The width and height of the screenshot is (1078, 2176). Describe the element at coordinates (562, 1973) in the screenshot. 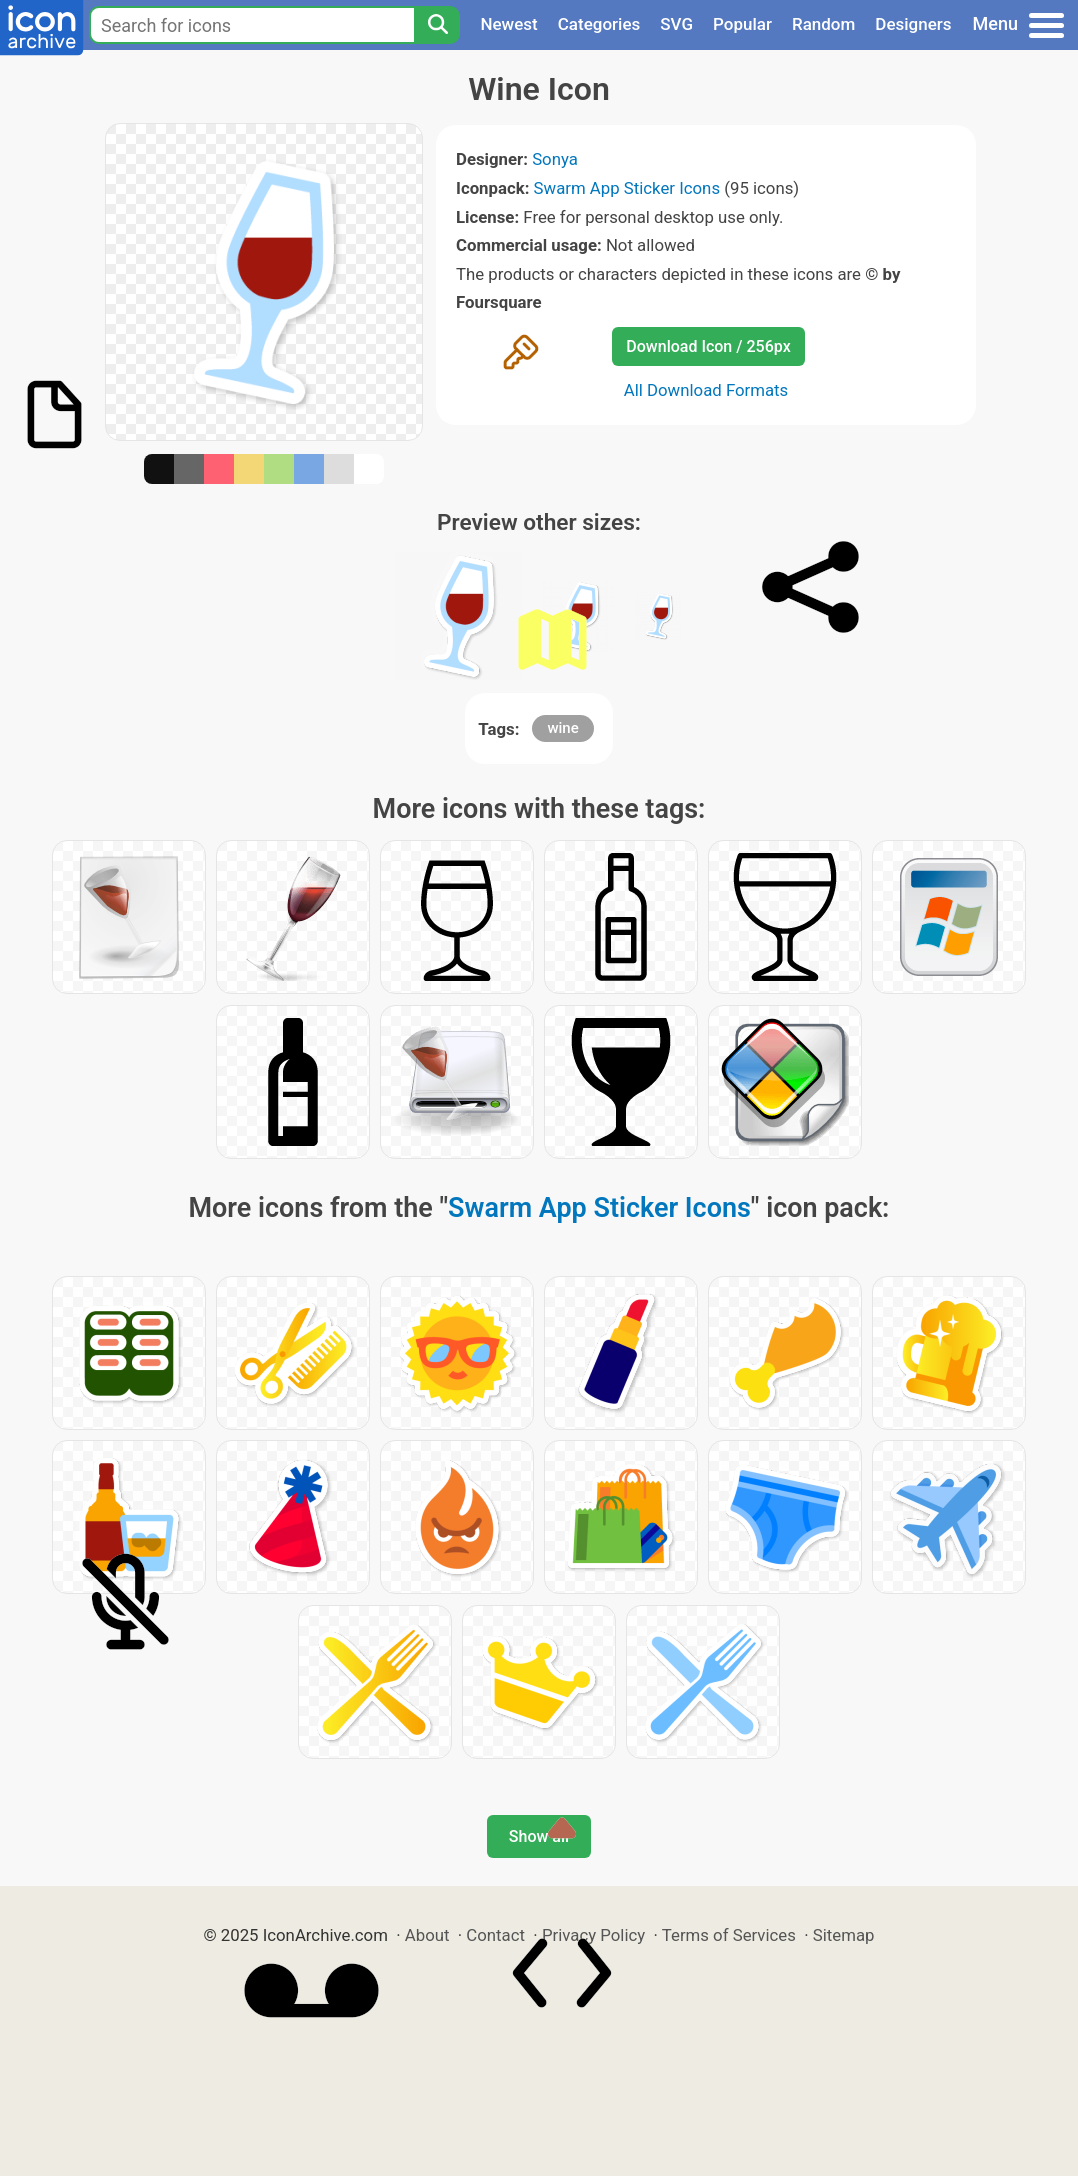

I see `view or edit source code` at that location.